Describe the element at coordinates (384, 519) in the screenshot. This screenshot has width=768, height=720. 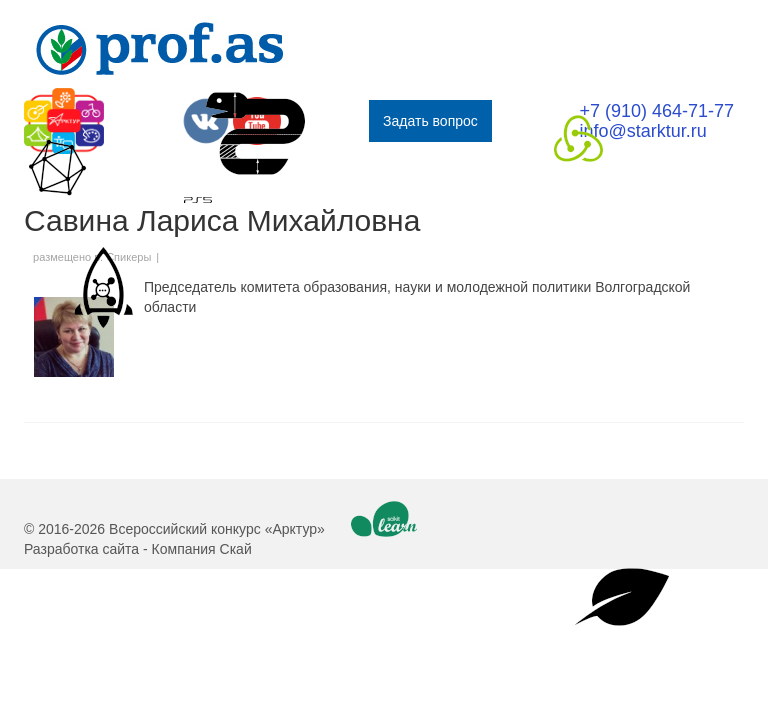
I see `scikit-learn machine learning library logo` at that location.